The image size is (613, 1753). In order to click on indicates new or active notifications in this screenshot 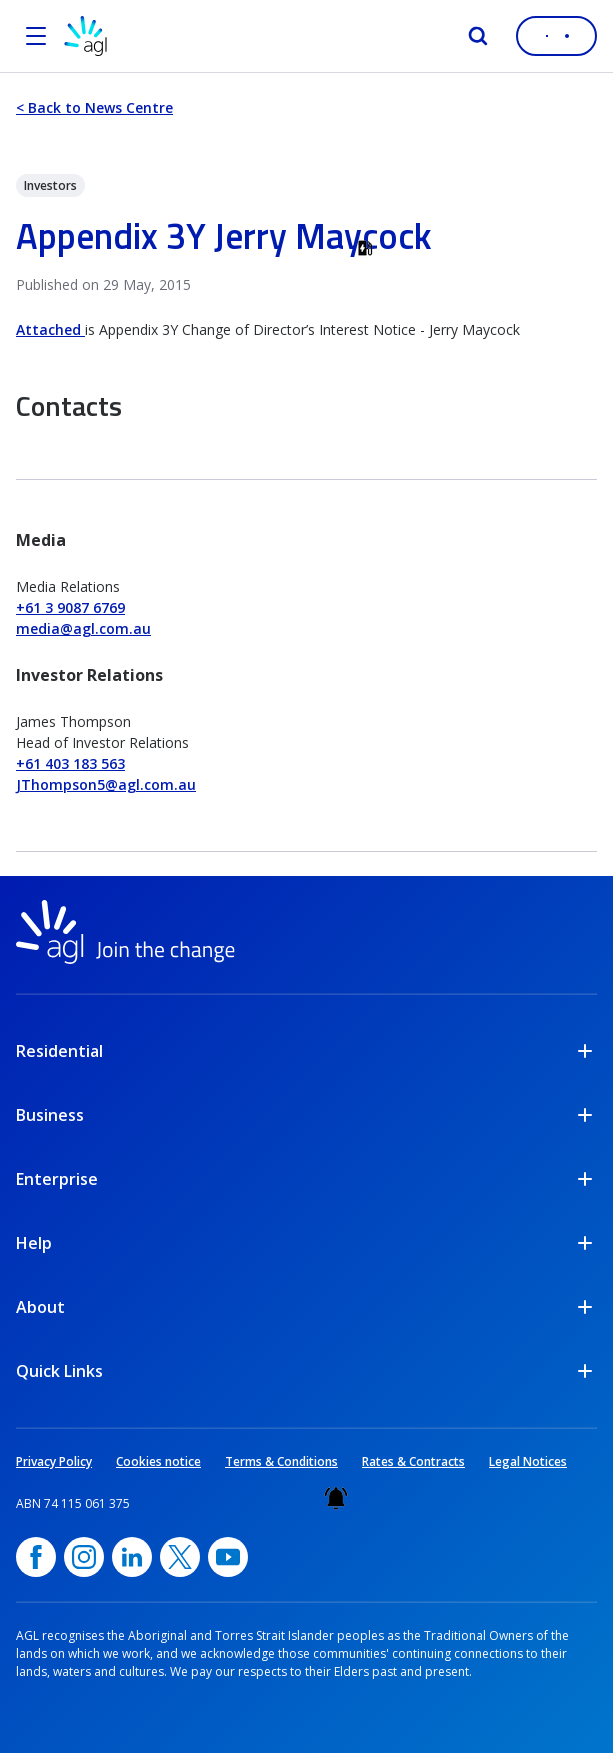, I will do `click(336, 1498)`.